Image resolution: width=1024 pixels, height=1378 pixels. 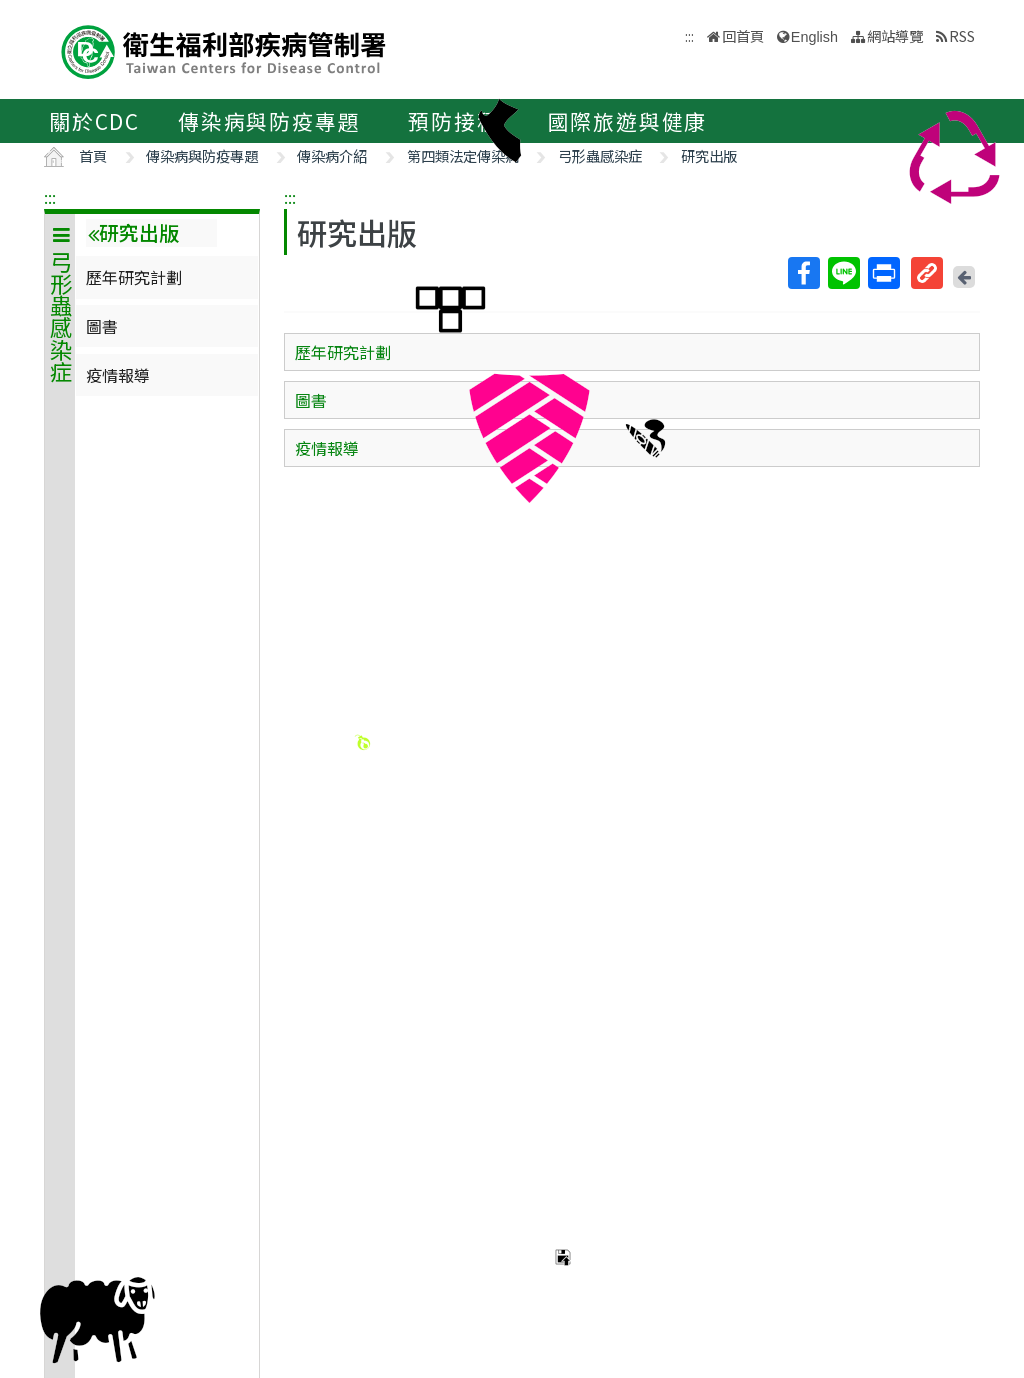 I want to click on select Peru as your country or region, so click(x=500, y=130).